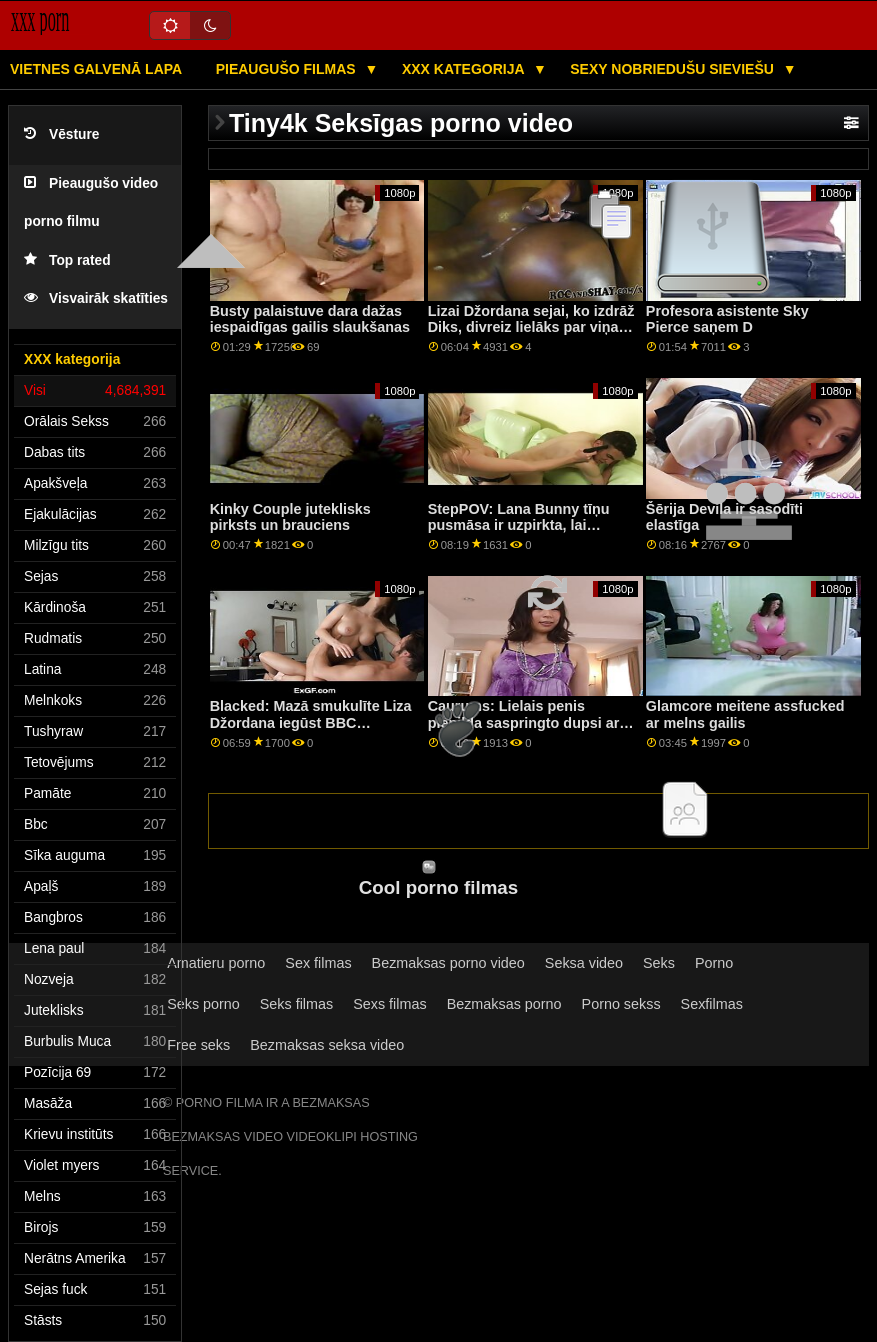  I want to click on access connected USB storage device, so click(712, 238).